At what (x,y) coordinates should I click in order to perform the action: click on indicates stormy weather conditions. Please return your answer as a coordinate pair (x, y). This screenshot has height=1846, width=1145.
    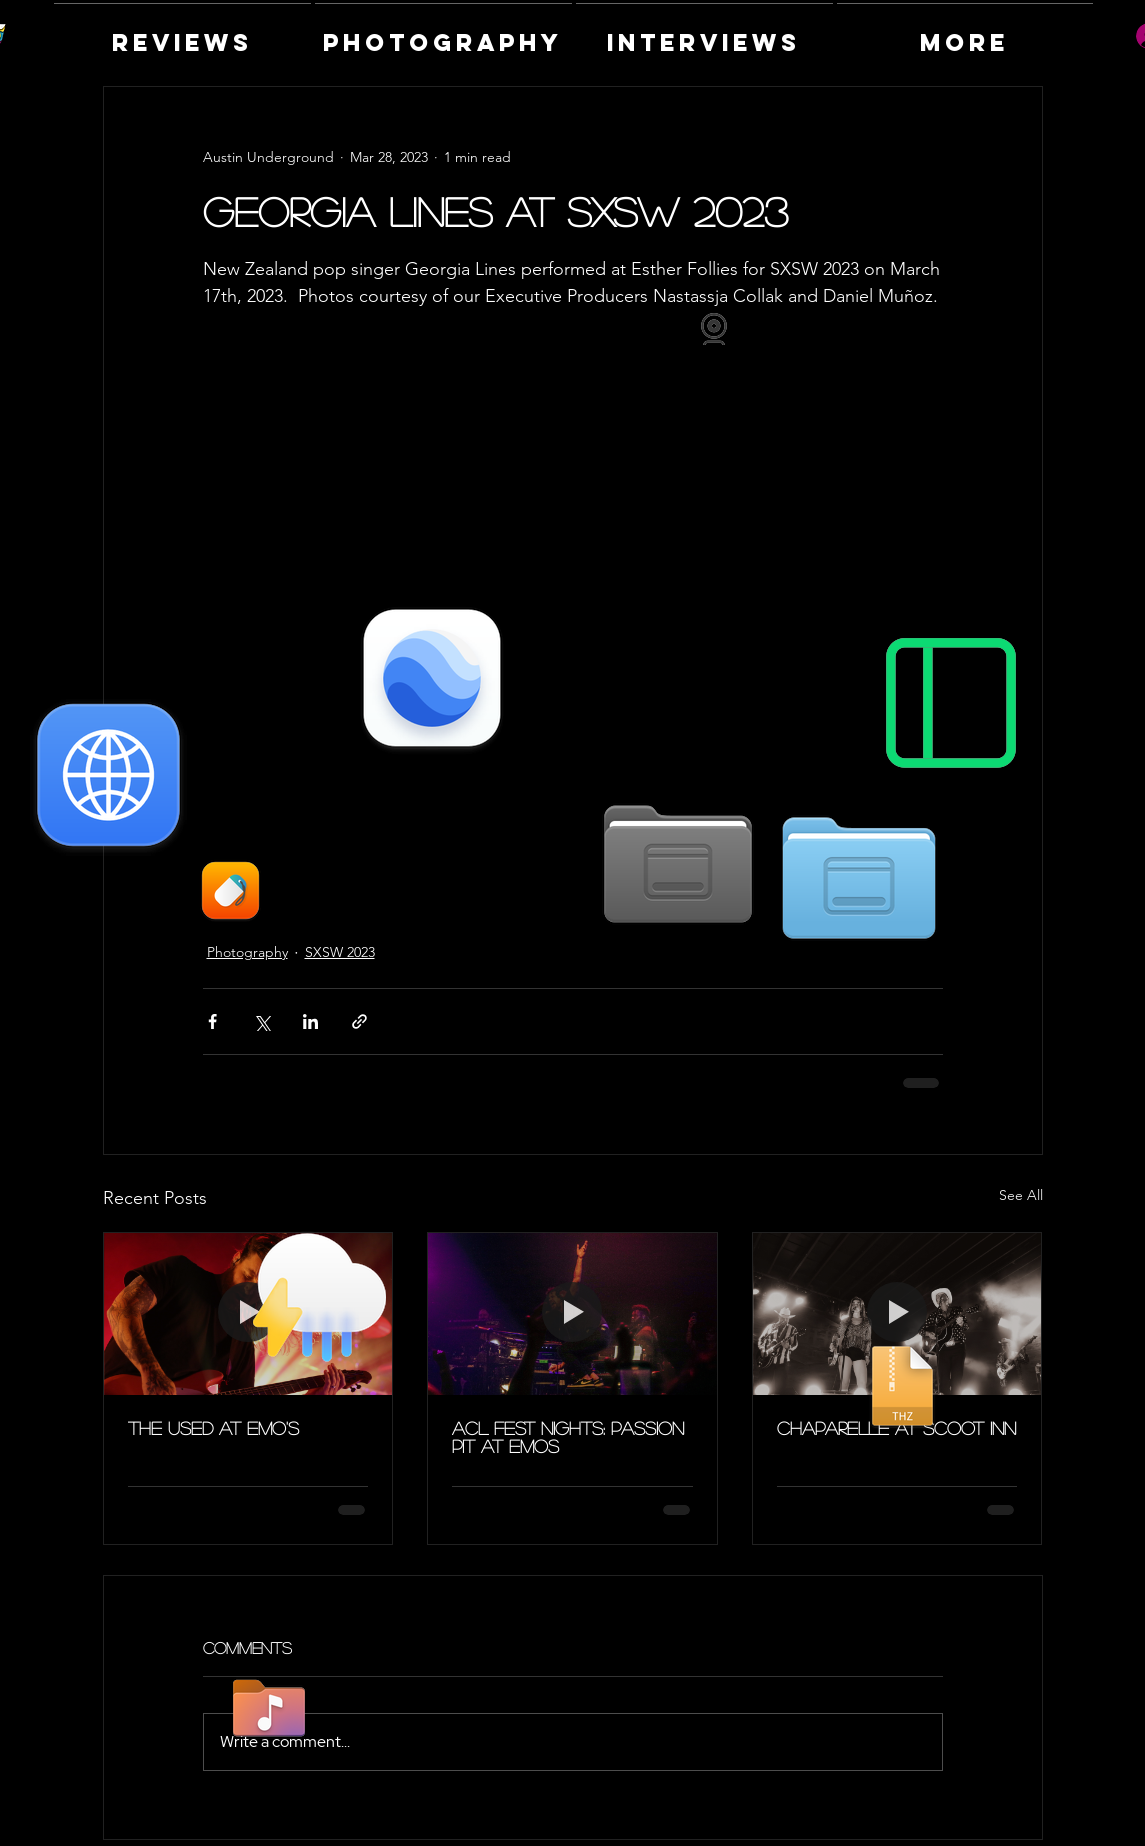
    Looking at the image, I should click on (319, 1297).